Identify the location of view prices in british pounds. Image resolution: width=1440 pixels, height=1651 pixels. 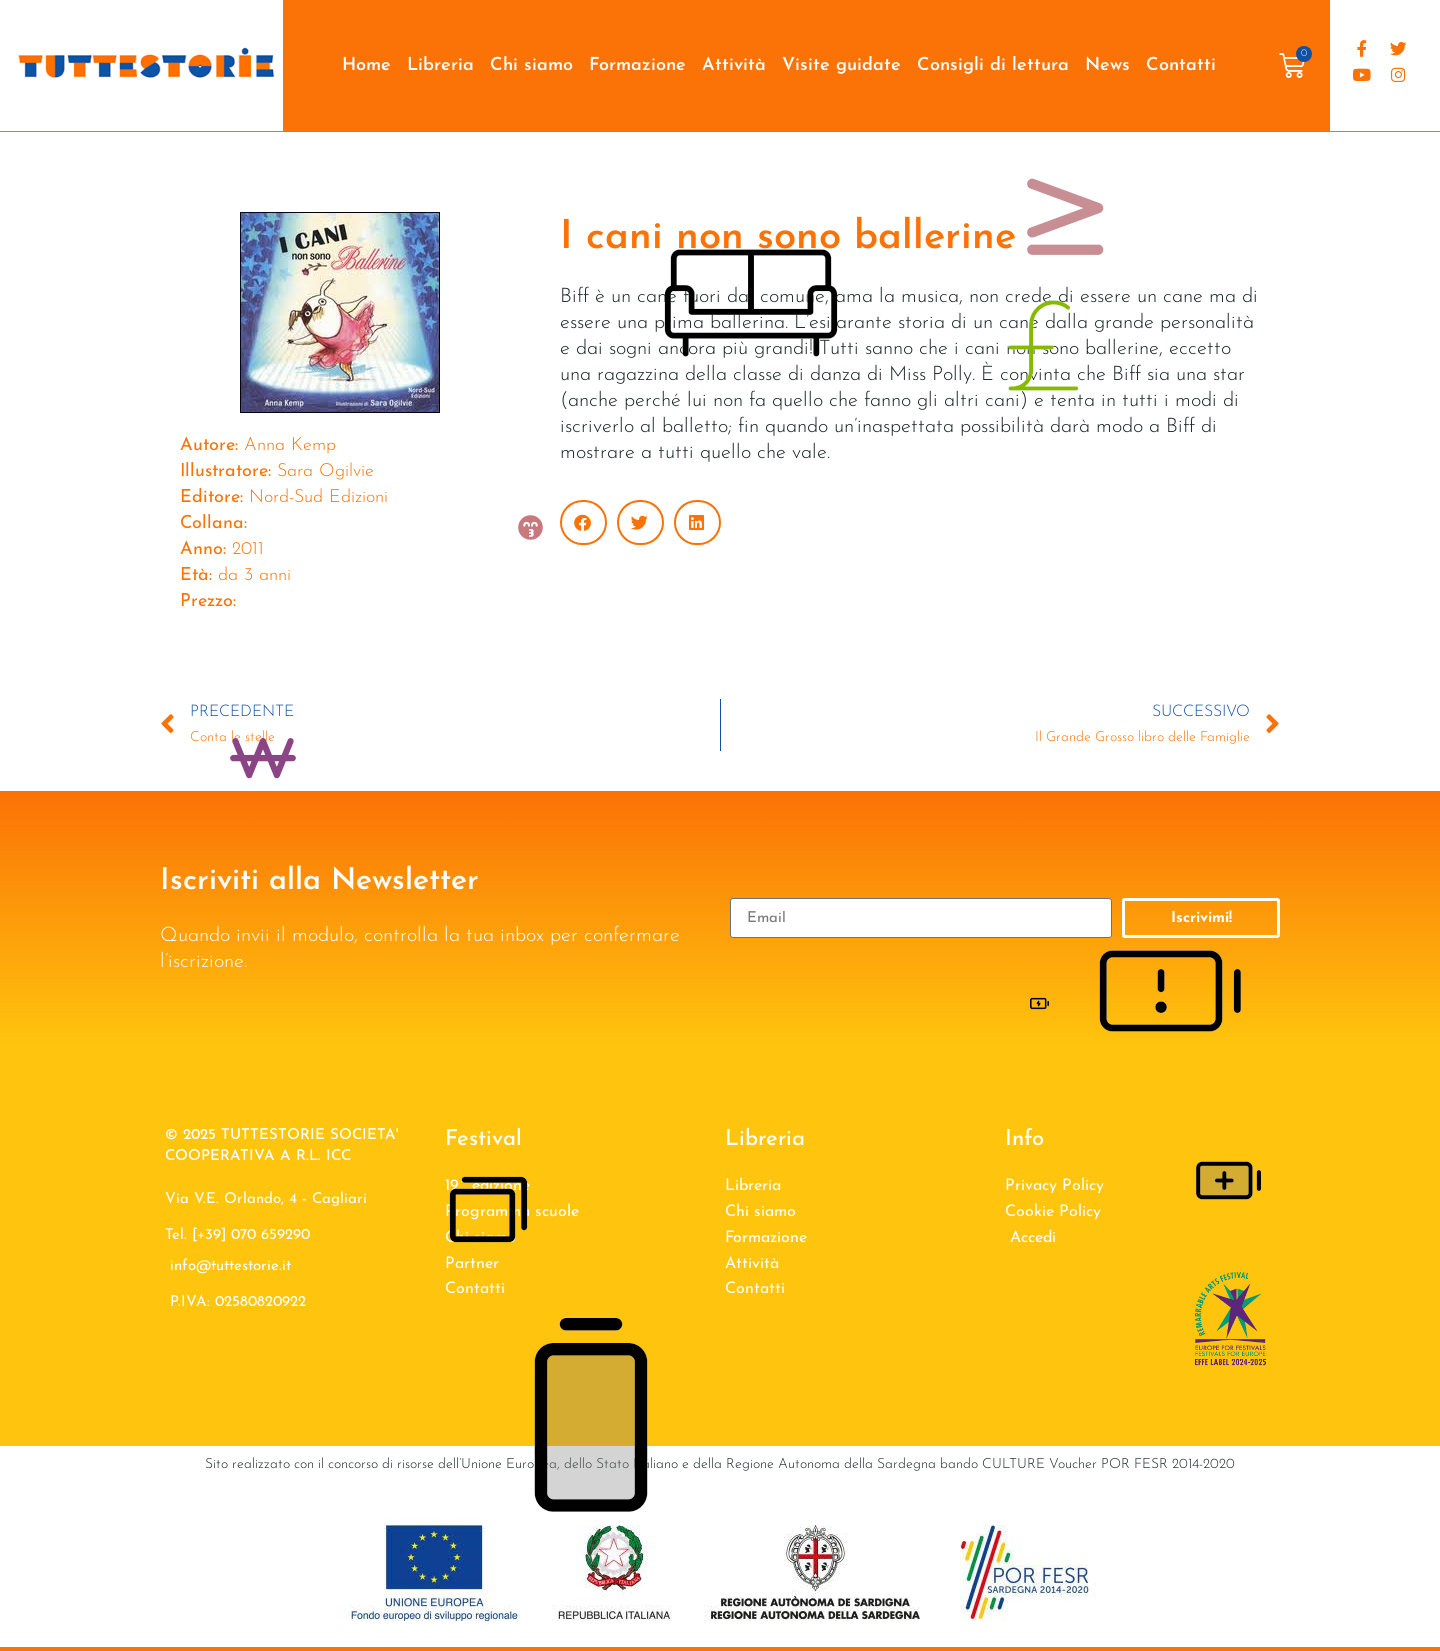
(1047, 347).